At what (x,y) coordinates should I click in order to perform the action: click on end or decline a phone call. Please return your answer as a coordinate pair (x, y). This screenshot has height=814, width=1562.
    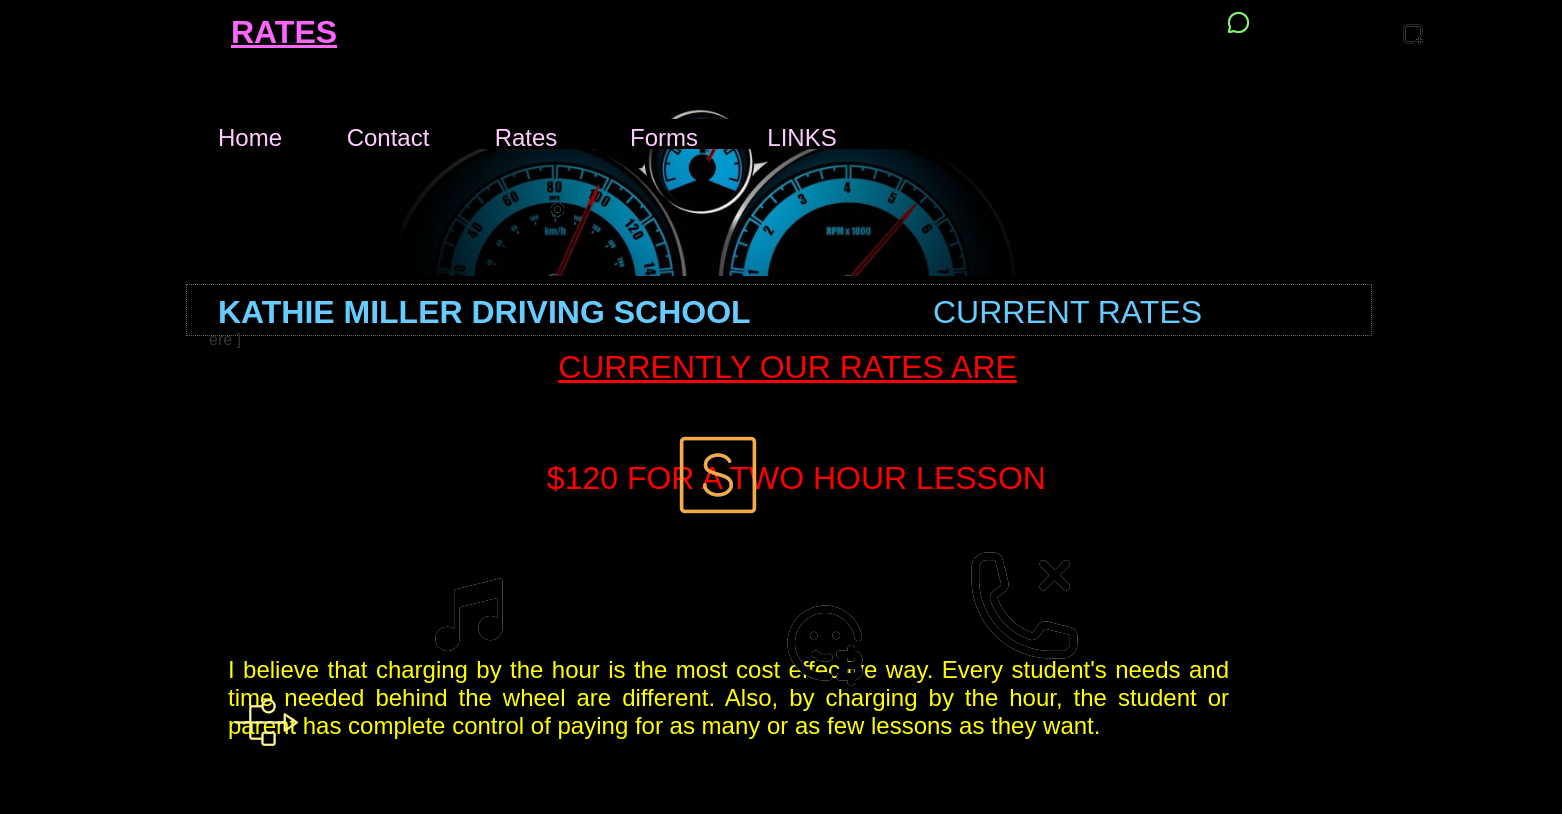
    Looking at the image, I should click on (1024, 605).